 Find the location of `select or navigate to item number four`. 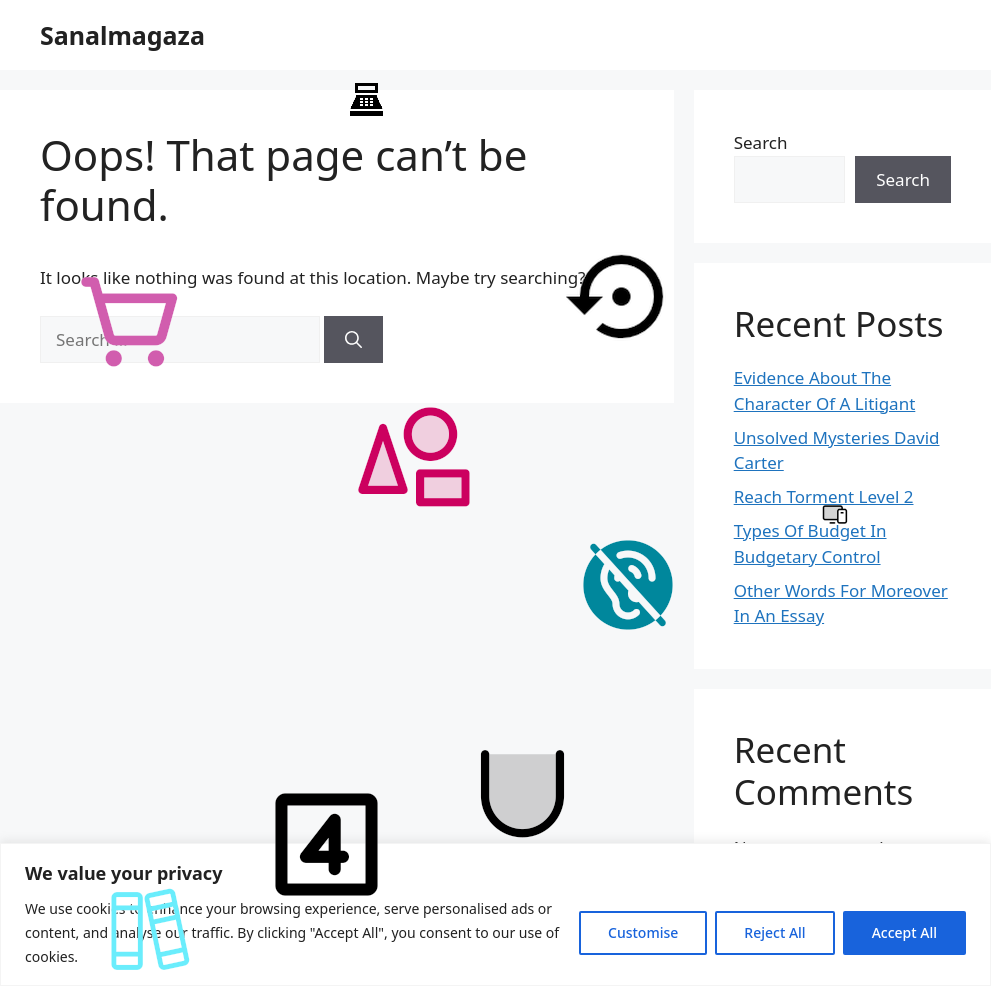

select or navigate to item number four is located at coordinates (326, 844).